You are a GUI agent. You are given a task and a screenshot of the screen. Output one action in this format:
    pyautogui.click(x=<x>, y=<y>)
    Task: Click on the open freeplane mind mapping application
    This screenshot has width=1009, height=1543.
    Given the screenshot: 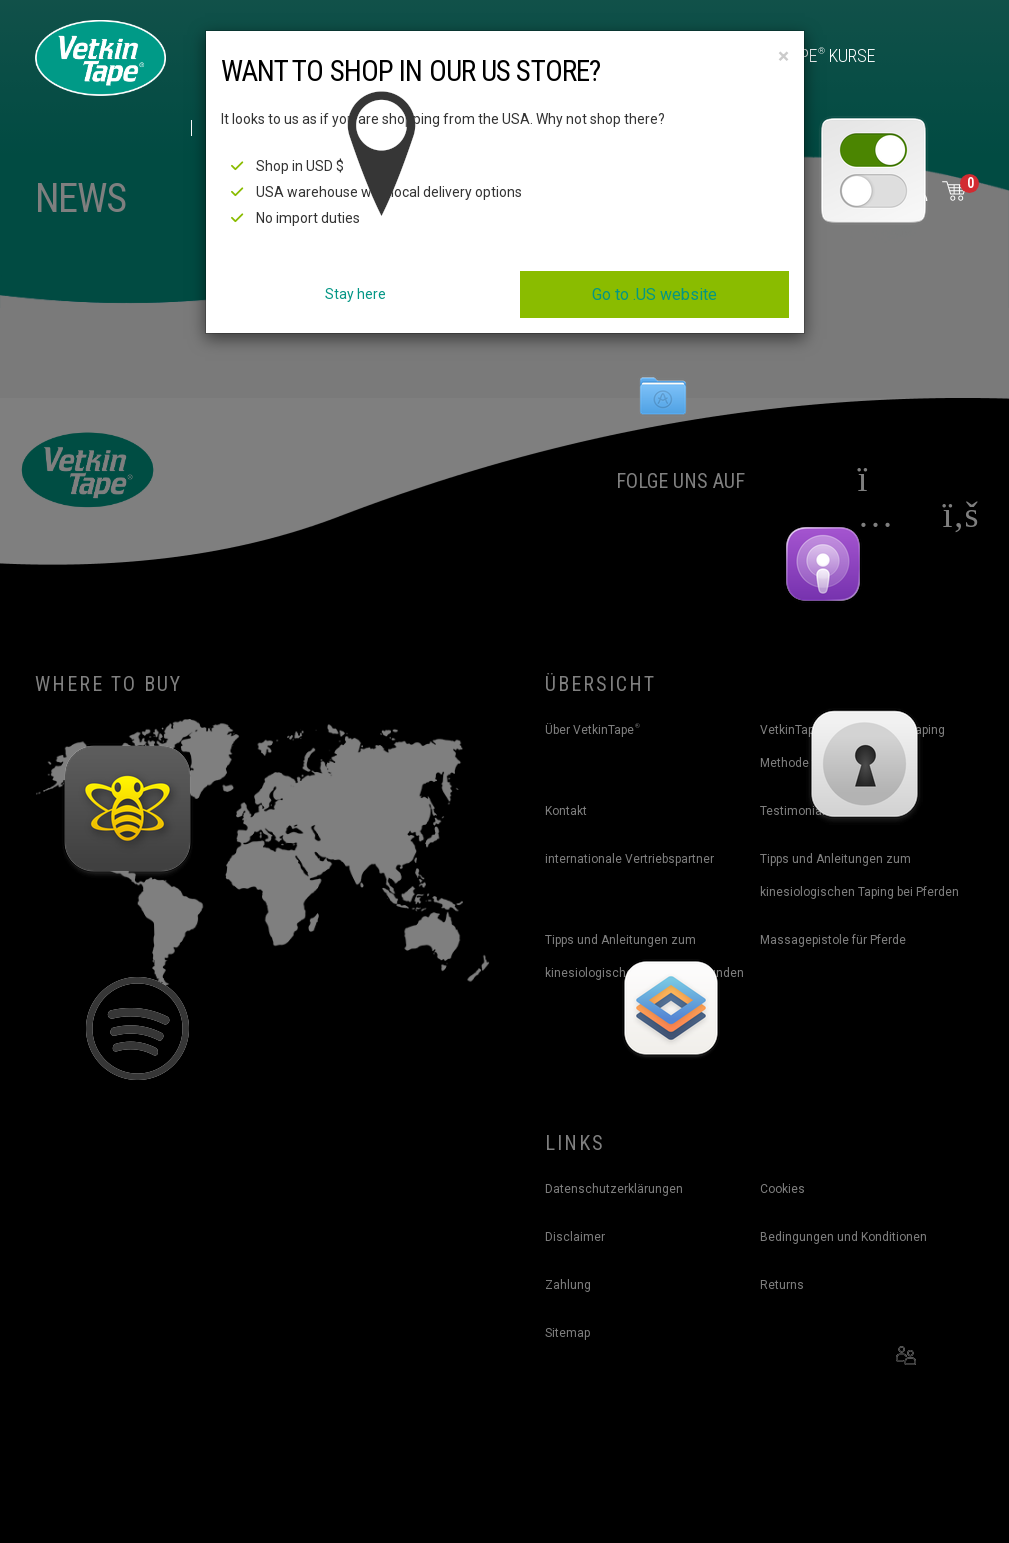 What is the action you would take?
    pyautogui.click(x=127, y=808)
    